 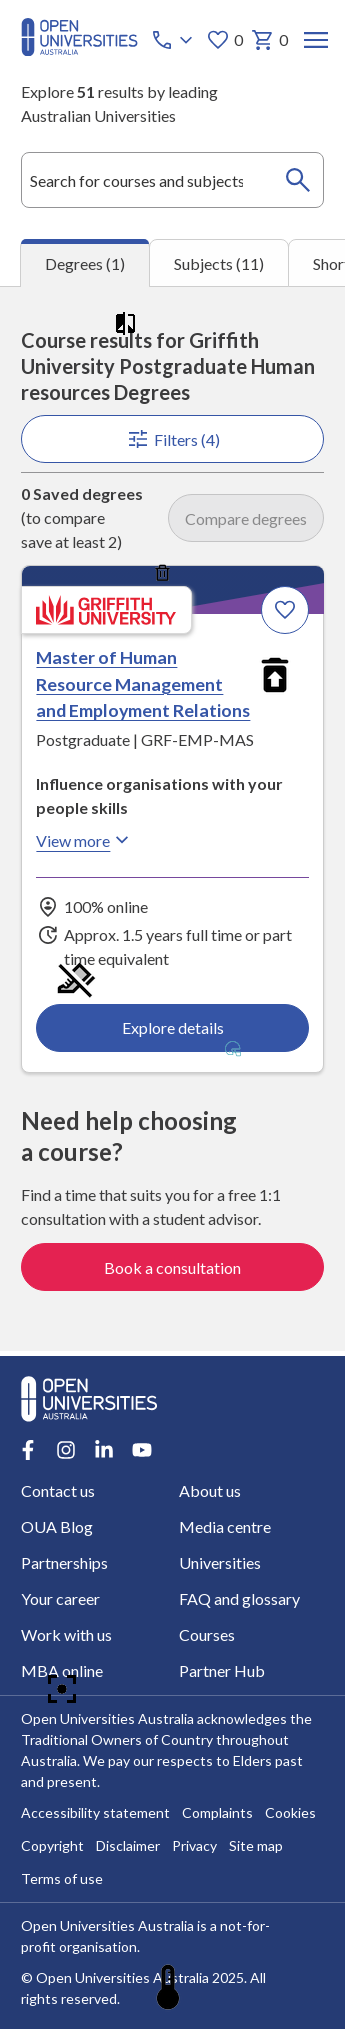 I want to click on indicates a restricted area where stepping is prohibited, so click(x=76, y=979).